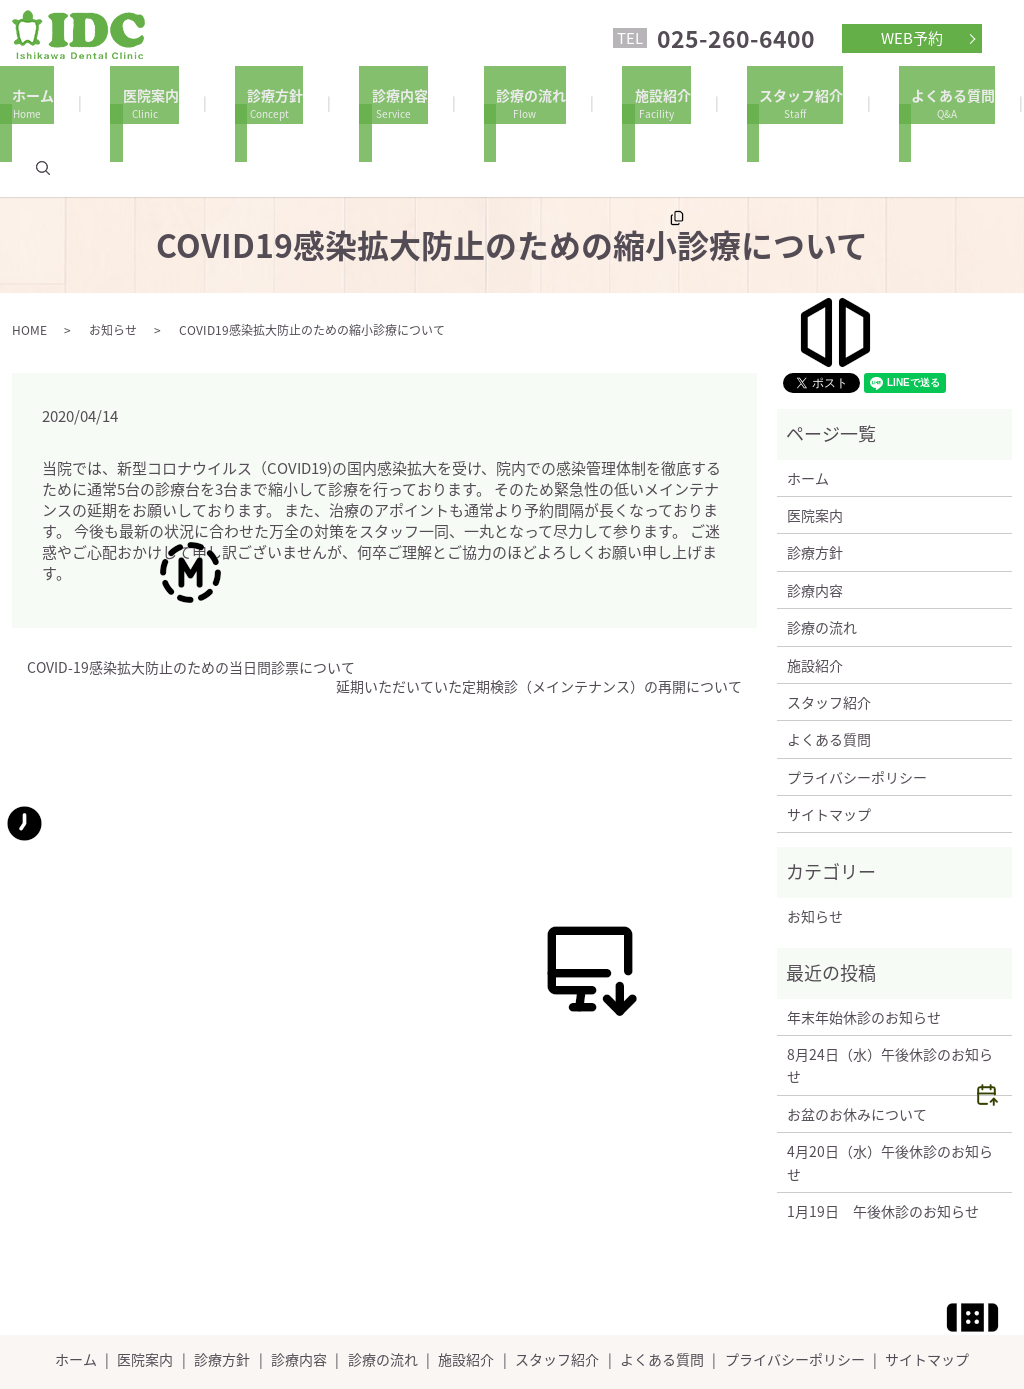 The width and height of the screenshot is (1024, 1389). What do you see at coordinates (190, 572) in the screenshot?
I see `indicates a pending or in-progress medium priority status` at bounding box center [190, 572].